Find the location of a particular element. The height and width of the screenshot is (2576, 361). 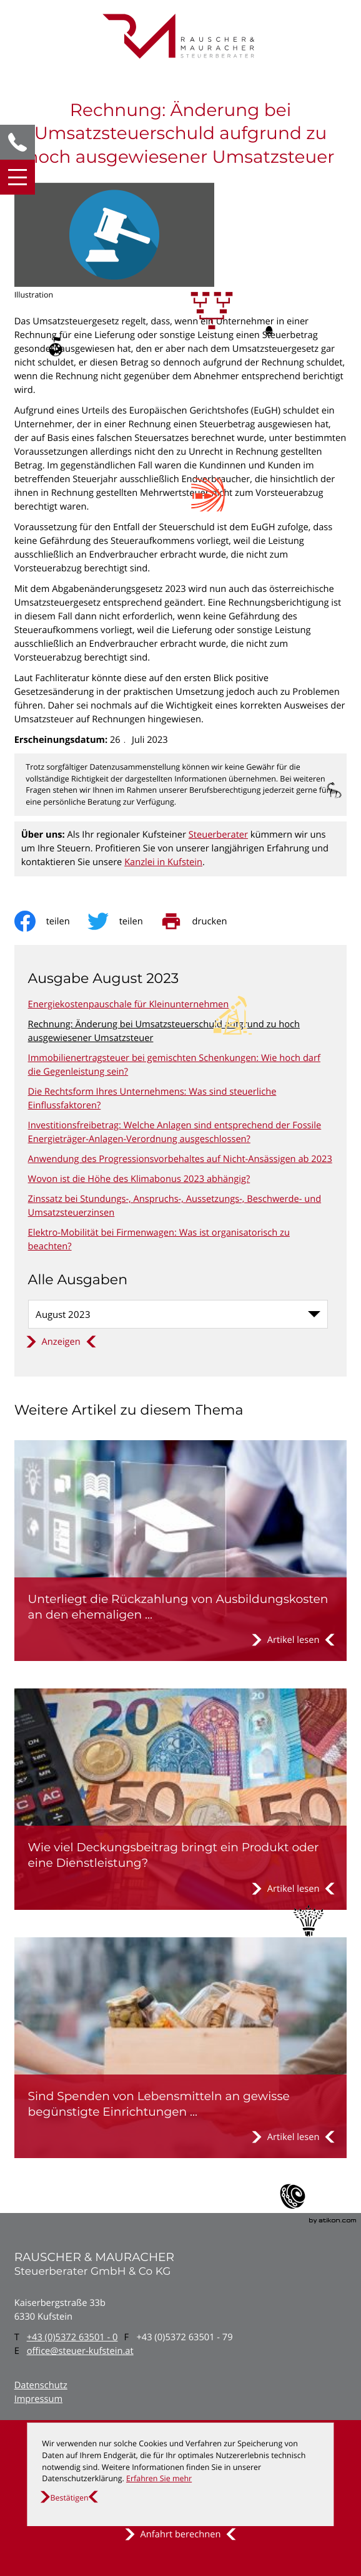

decorative shell item in a crafting game is located at coordinates (292, 2196).